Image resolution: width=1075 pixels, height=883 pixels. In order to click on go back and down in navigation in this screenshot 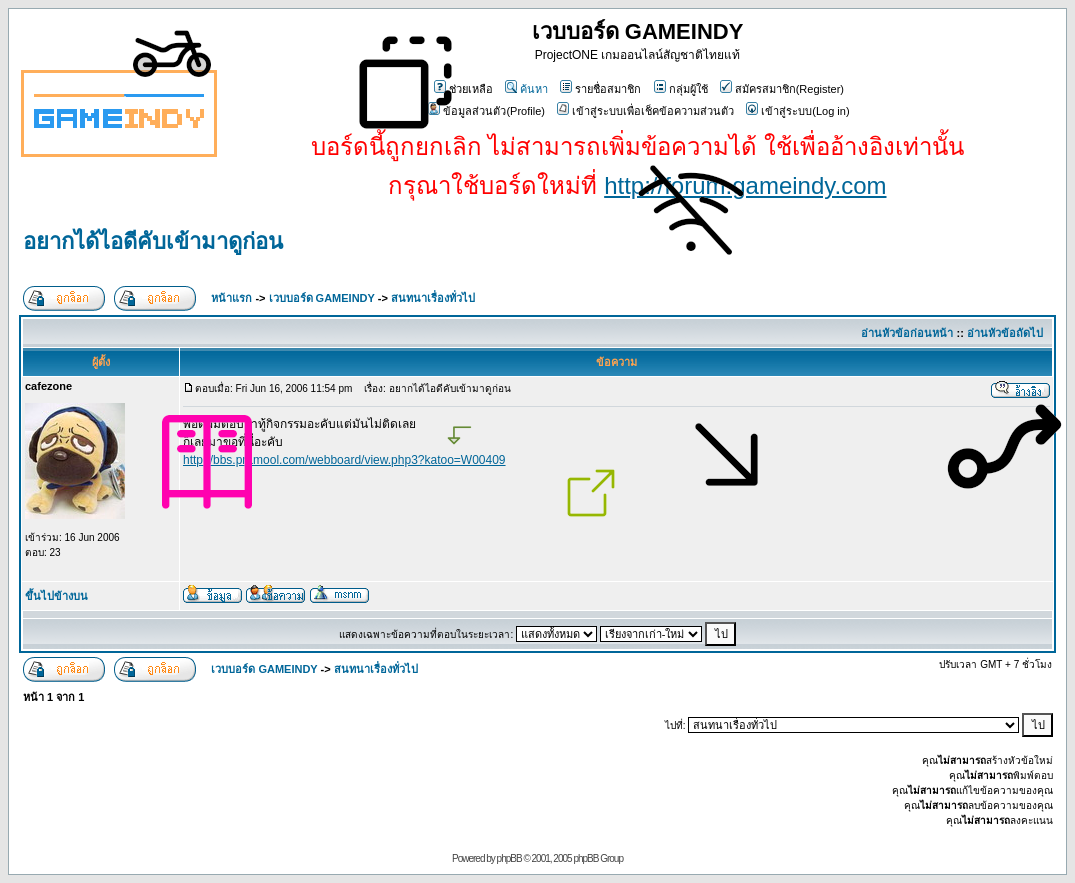, I will do `click(458, 433)`.